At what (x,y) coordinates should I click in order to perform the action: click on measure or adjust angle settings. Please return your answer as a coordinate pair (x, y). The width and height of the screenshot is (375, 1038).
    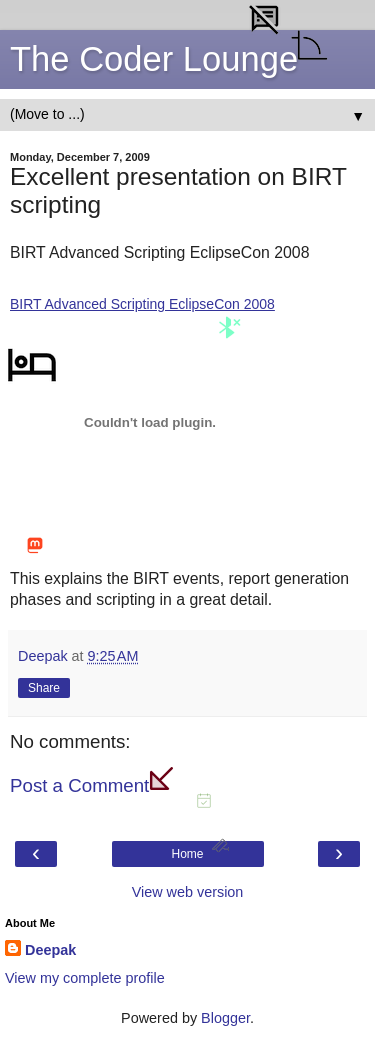
    Looking at the image, I should click on (308, 47).